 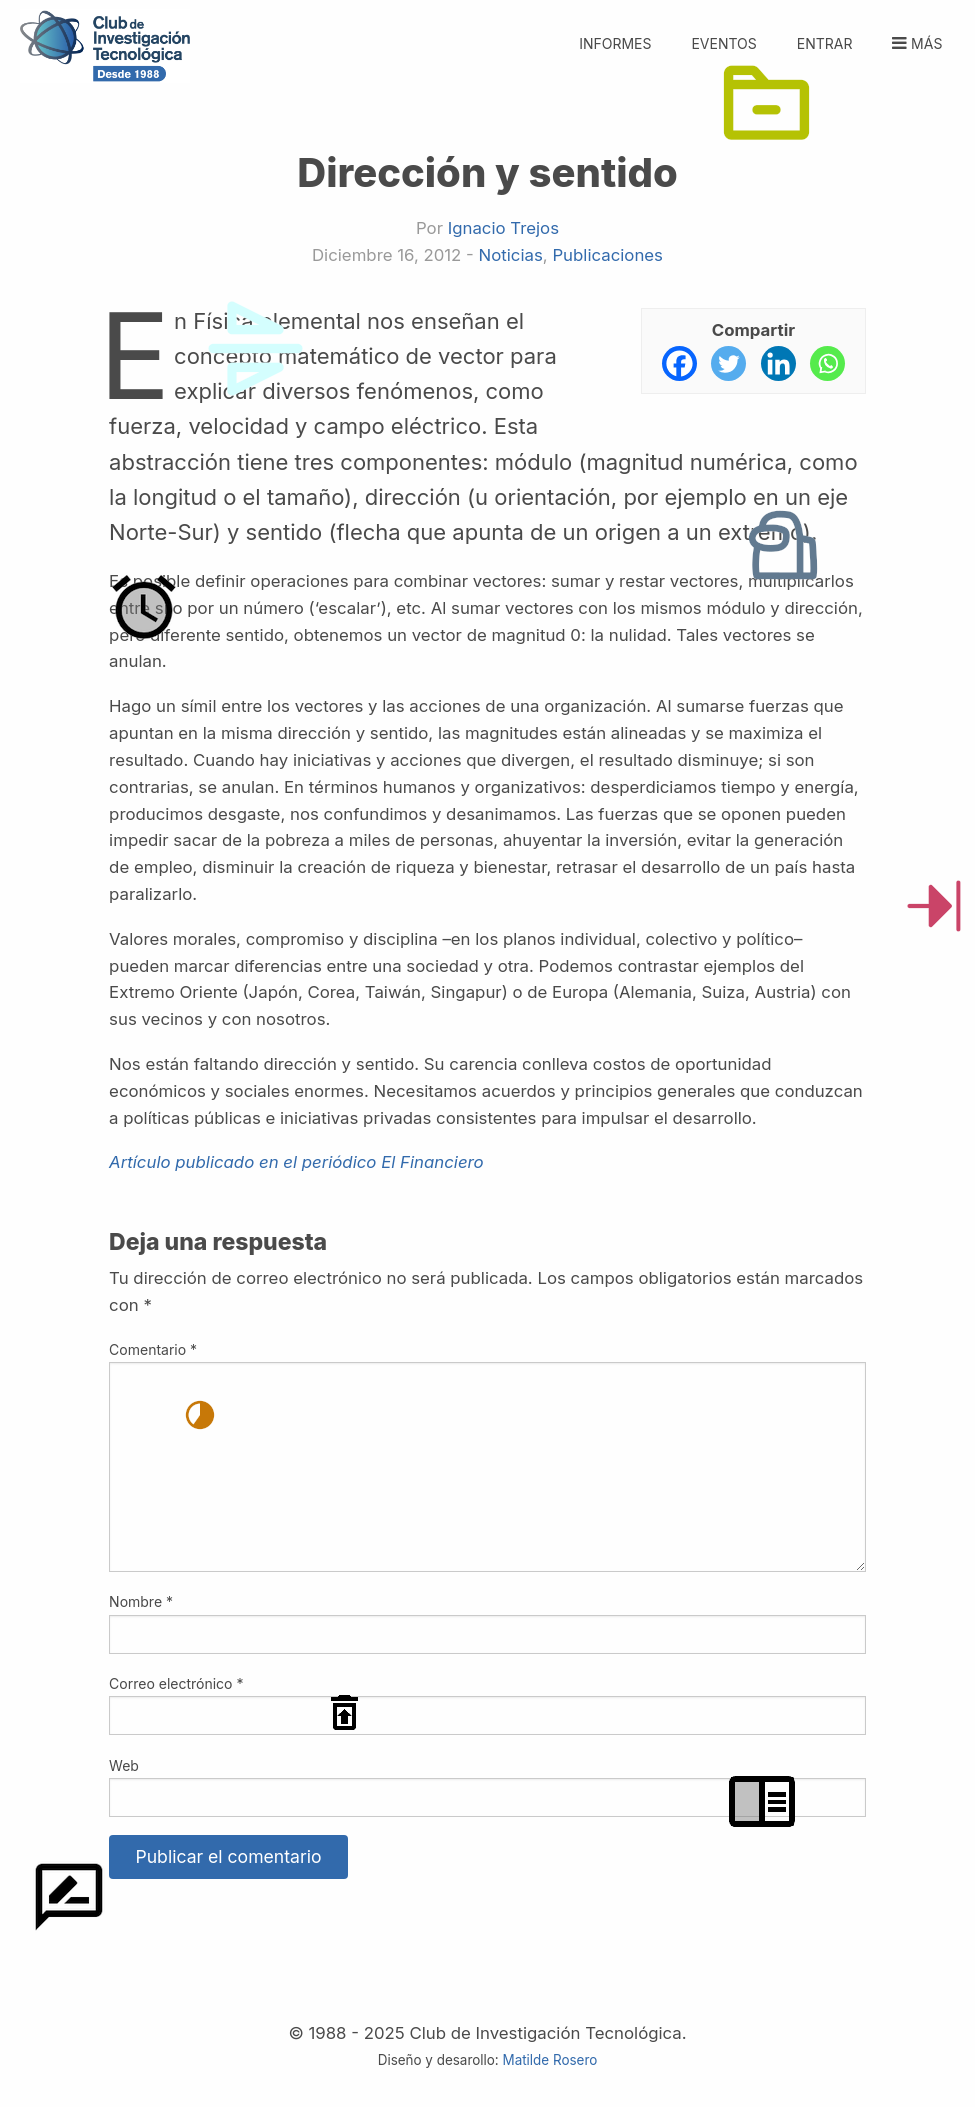 I want to click on write a review or rating, so click(x=69, y=1897).